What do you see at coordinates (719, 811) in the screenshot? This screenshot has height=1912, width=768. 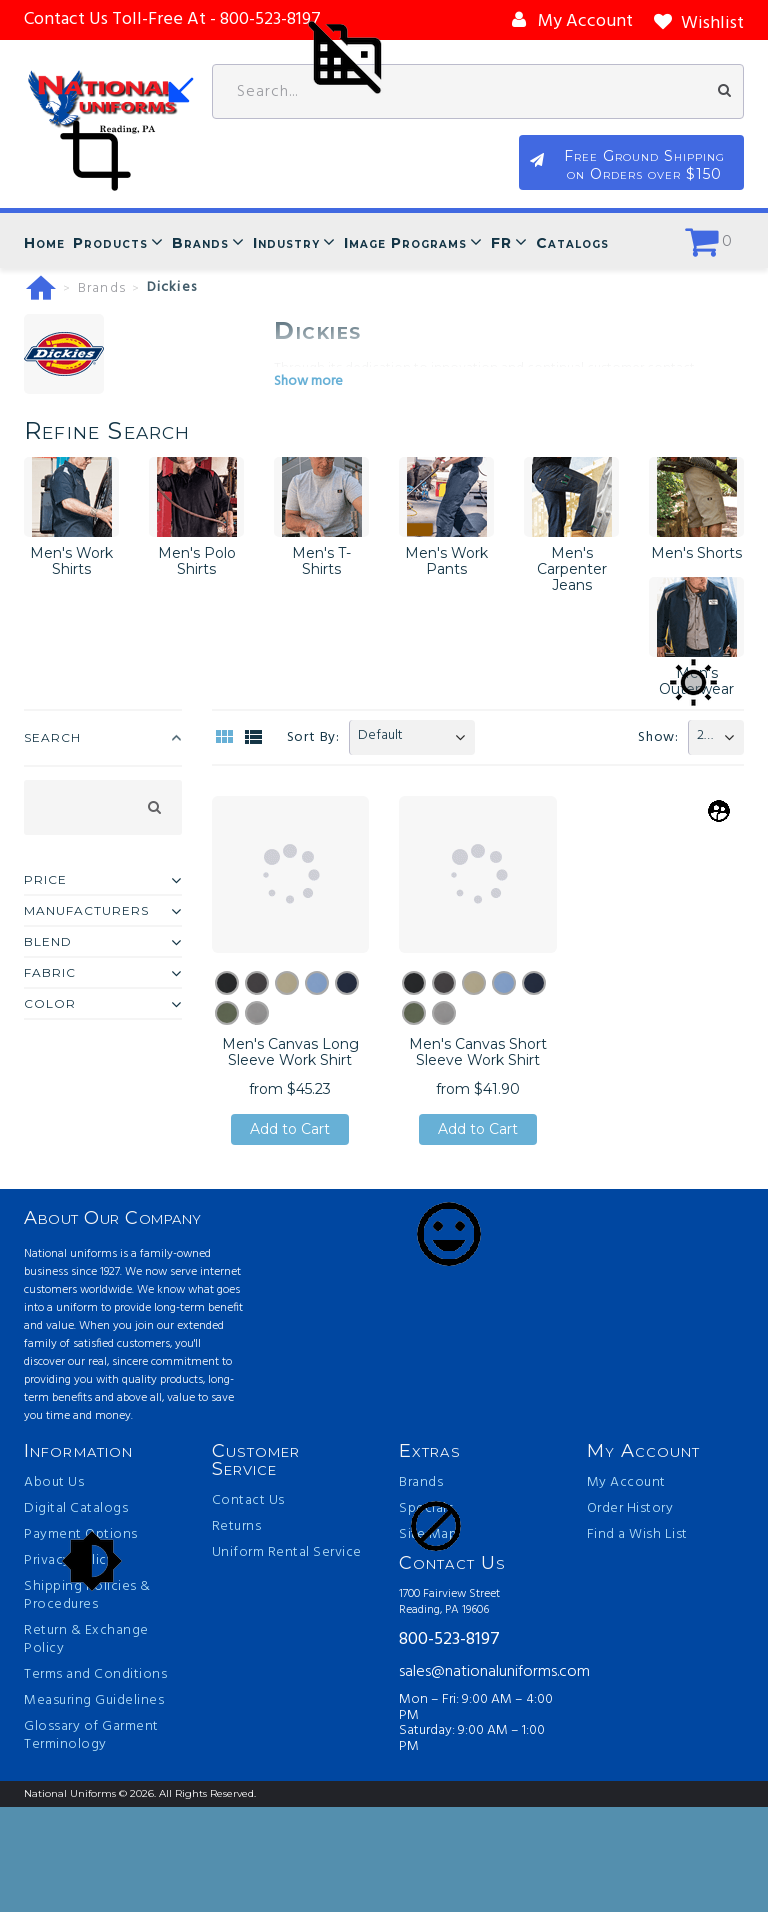 I see `view supervised or child accounts` at bounding box center [719, 811].